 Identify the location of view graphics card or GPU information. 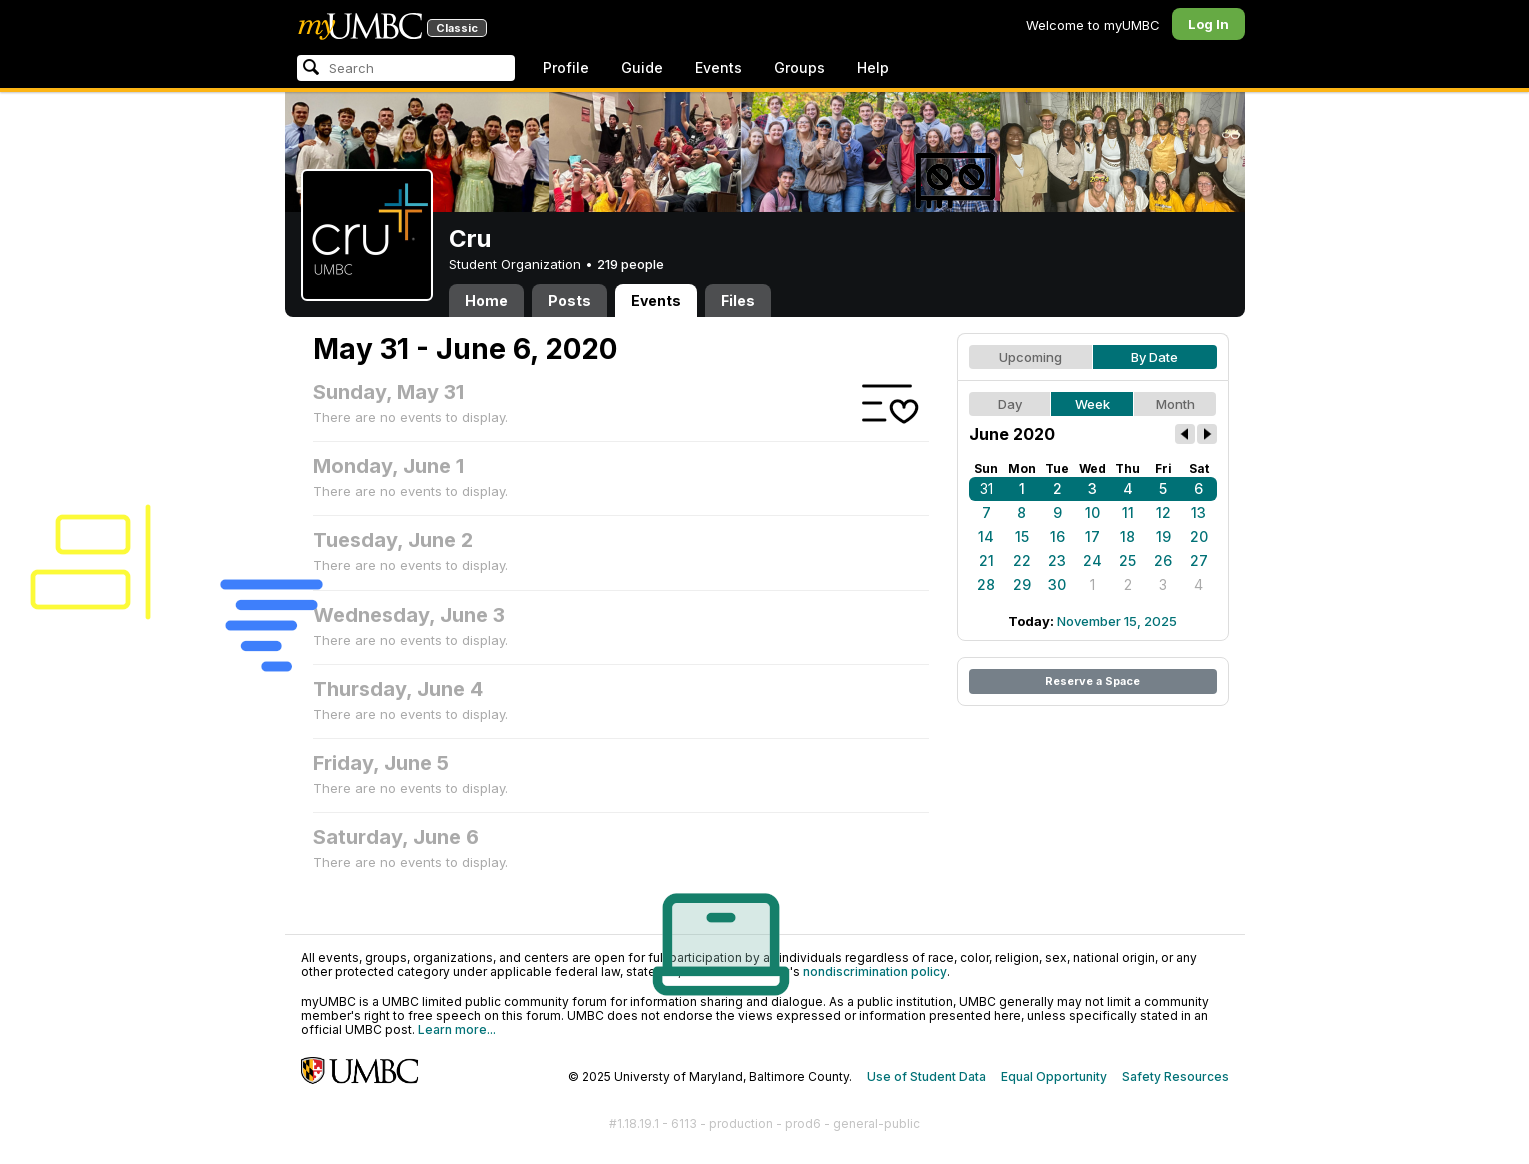
(955, 179).